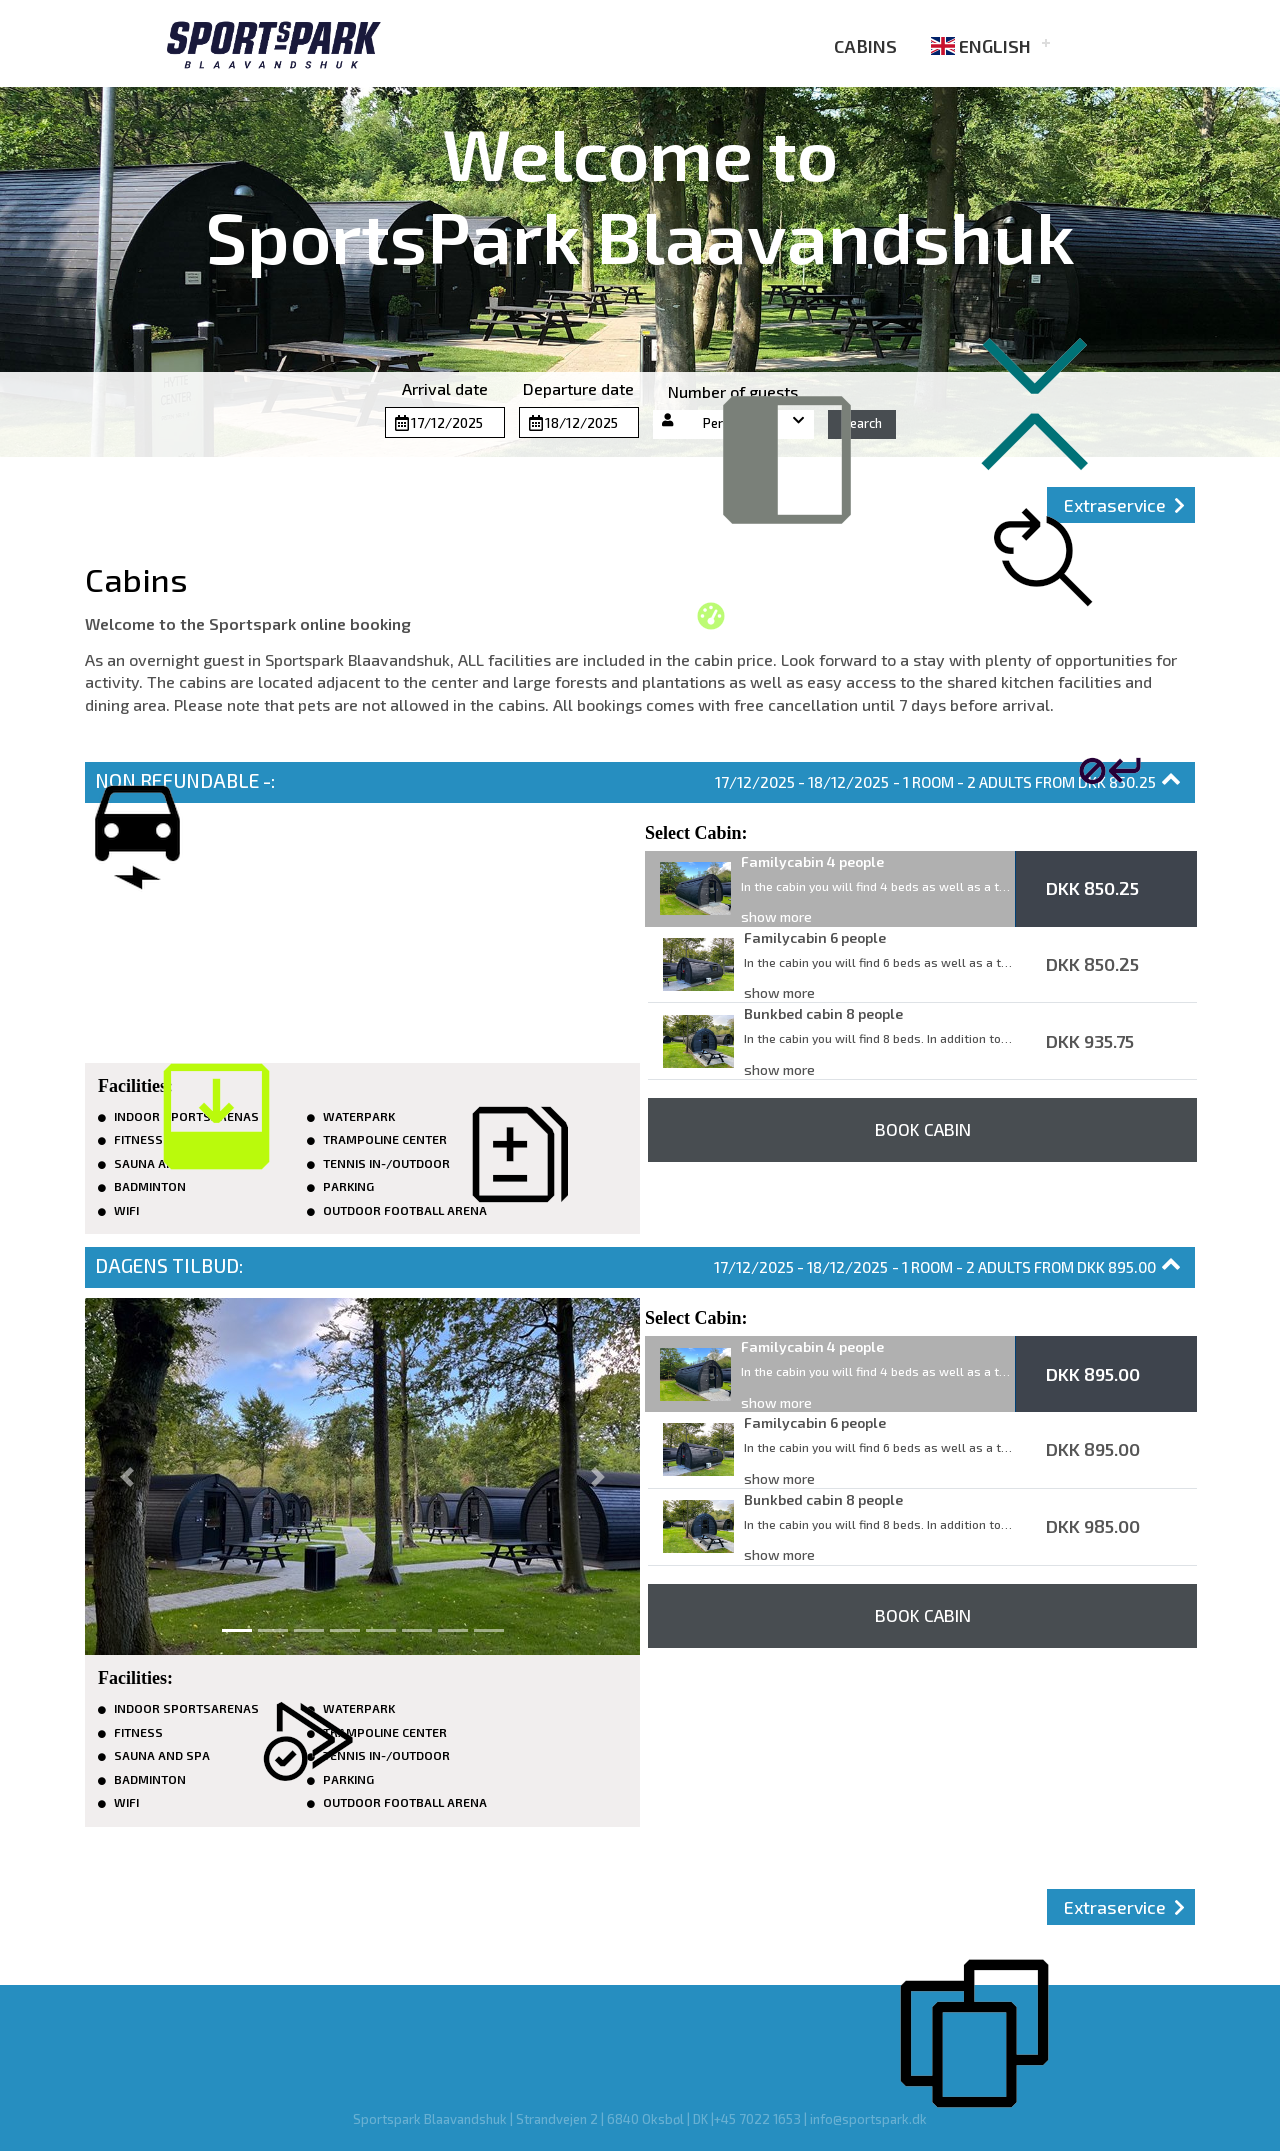 This screenshot has width=1280, height=2151. What do you see at coordinates (1046, 560) in the screenshot?
I see `go to search panel` at bounding box center [1046, 560].